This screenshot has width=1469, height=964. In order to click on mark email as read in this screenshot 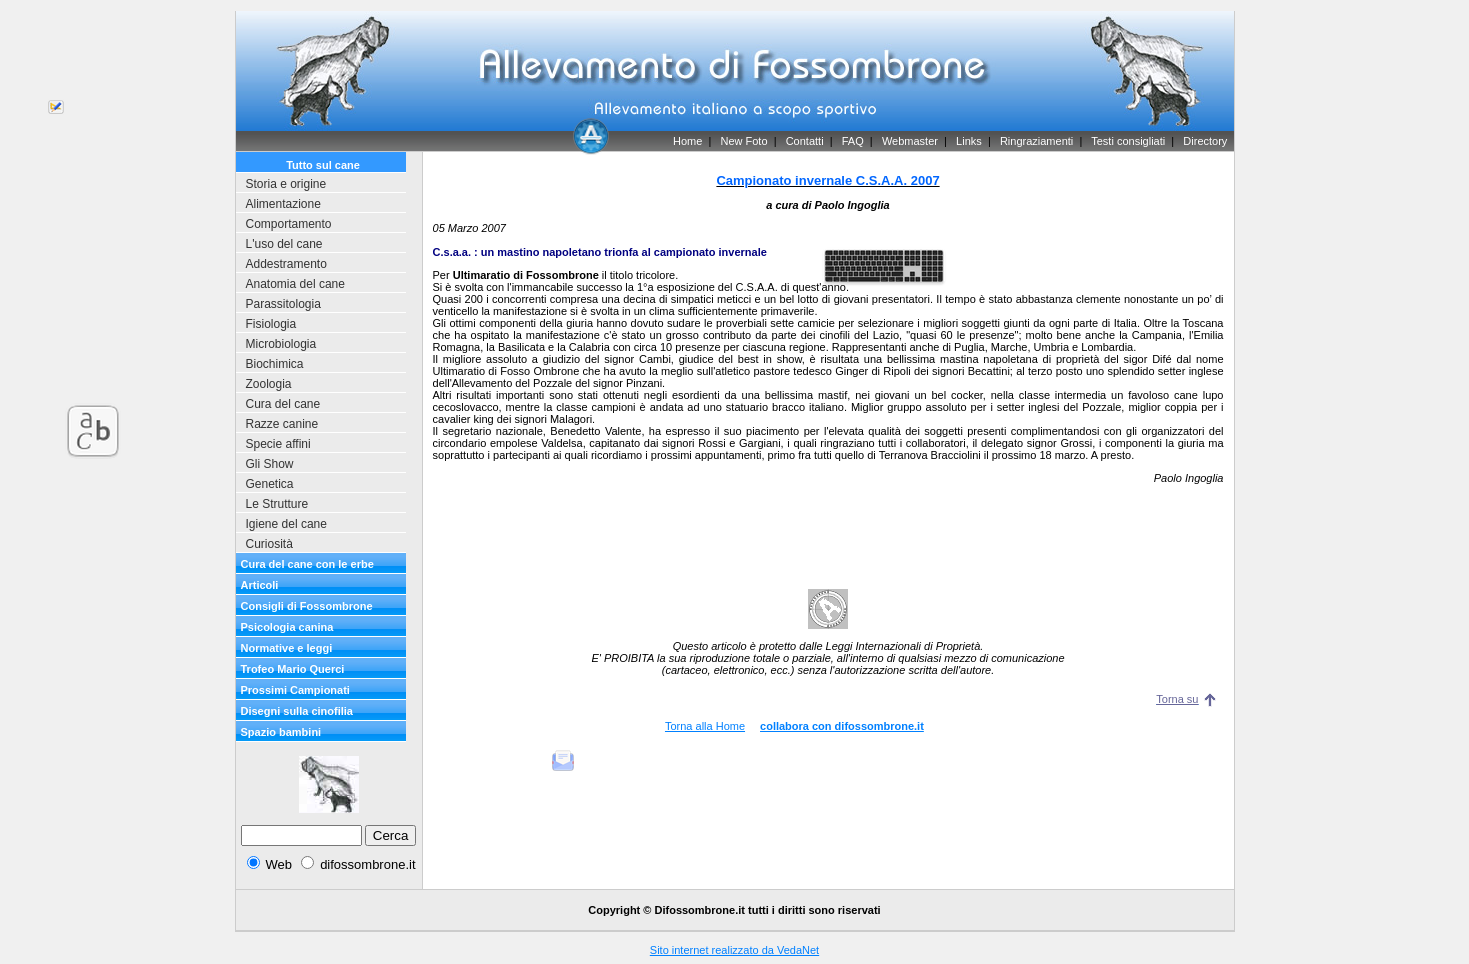, I will do `click(563, 761)`.